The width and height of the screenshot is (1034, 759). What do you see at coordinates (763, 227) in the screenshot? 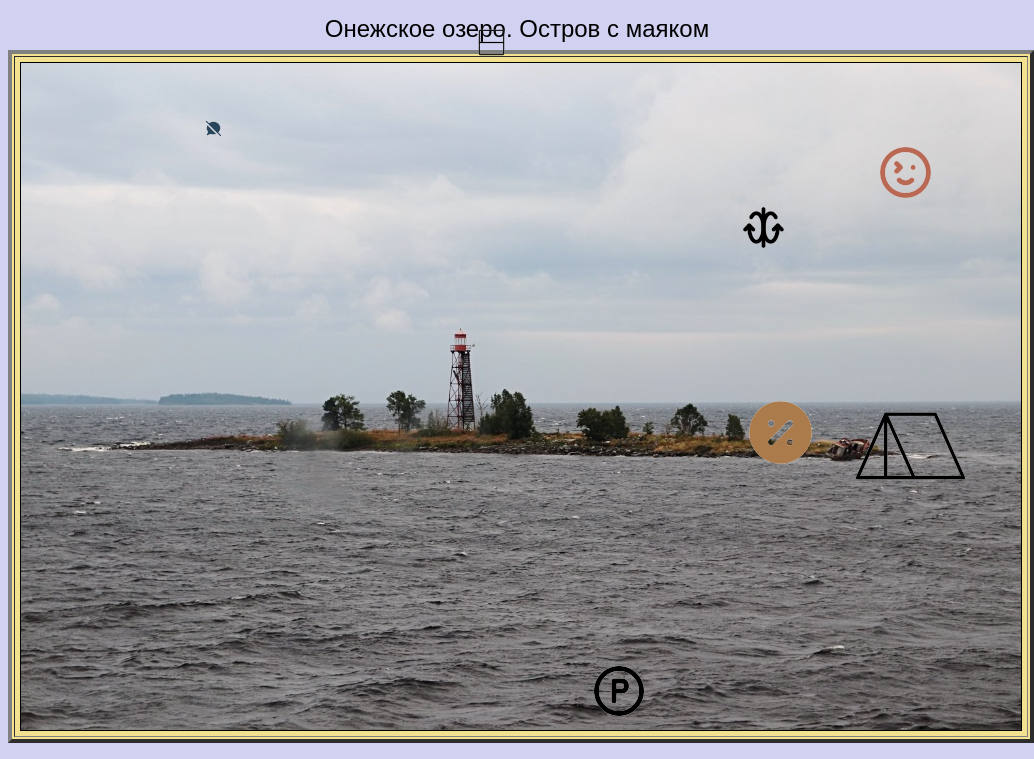
I see `toggle magnetic snap or alignment` at bounding box center [763, 227].